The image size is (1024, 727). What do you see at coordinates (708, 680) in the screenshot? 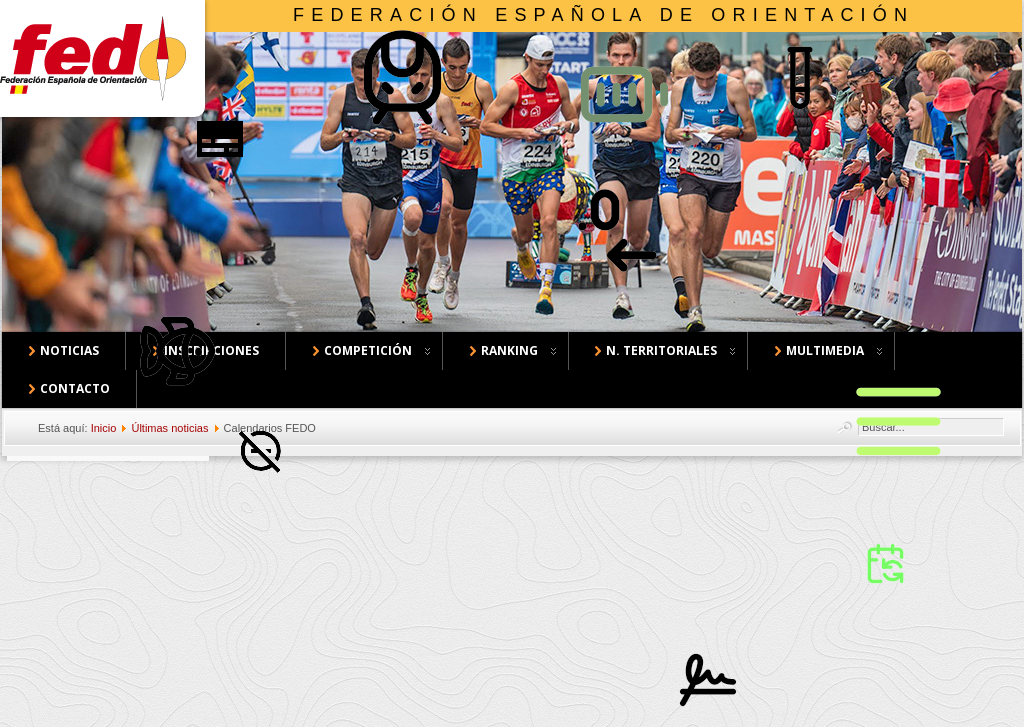
I see `add your signature to a document` at bounding box center [708, 680].